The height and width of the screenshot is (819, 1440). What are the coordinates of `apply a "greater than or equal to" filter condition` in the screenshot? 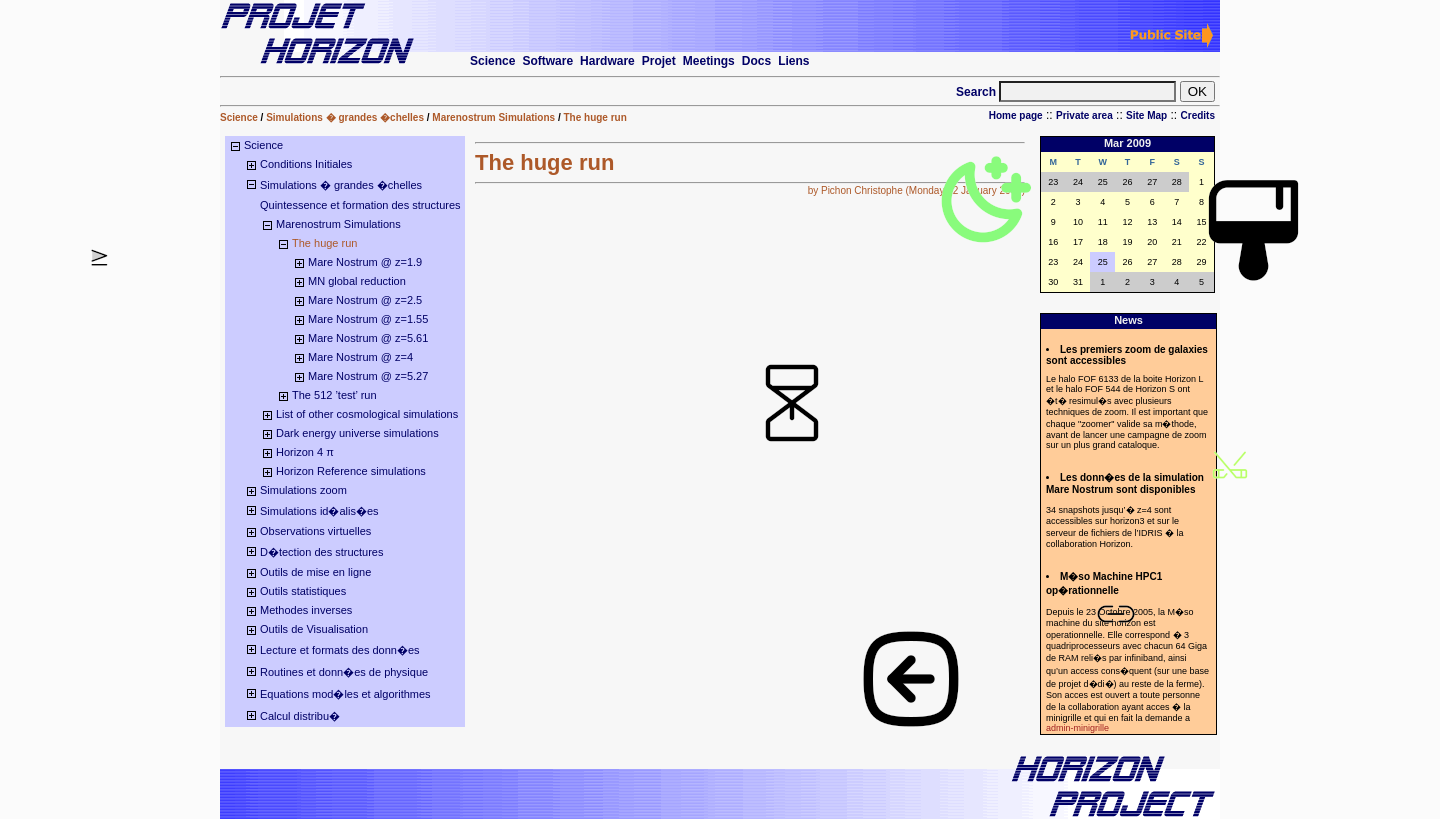 It's located at (99, 258).